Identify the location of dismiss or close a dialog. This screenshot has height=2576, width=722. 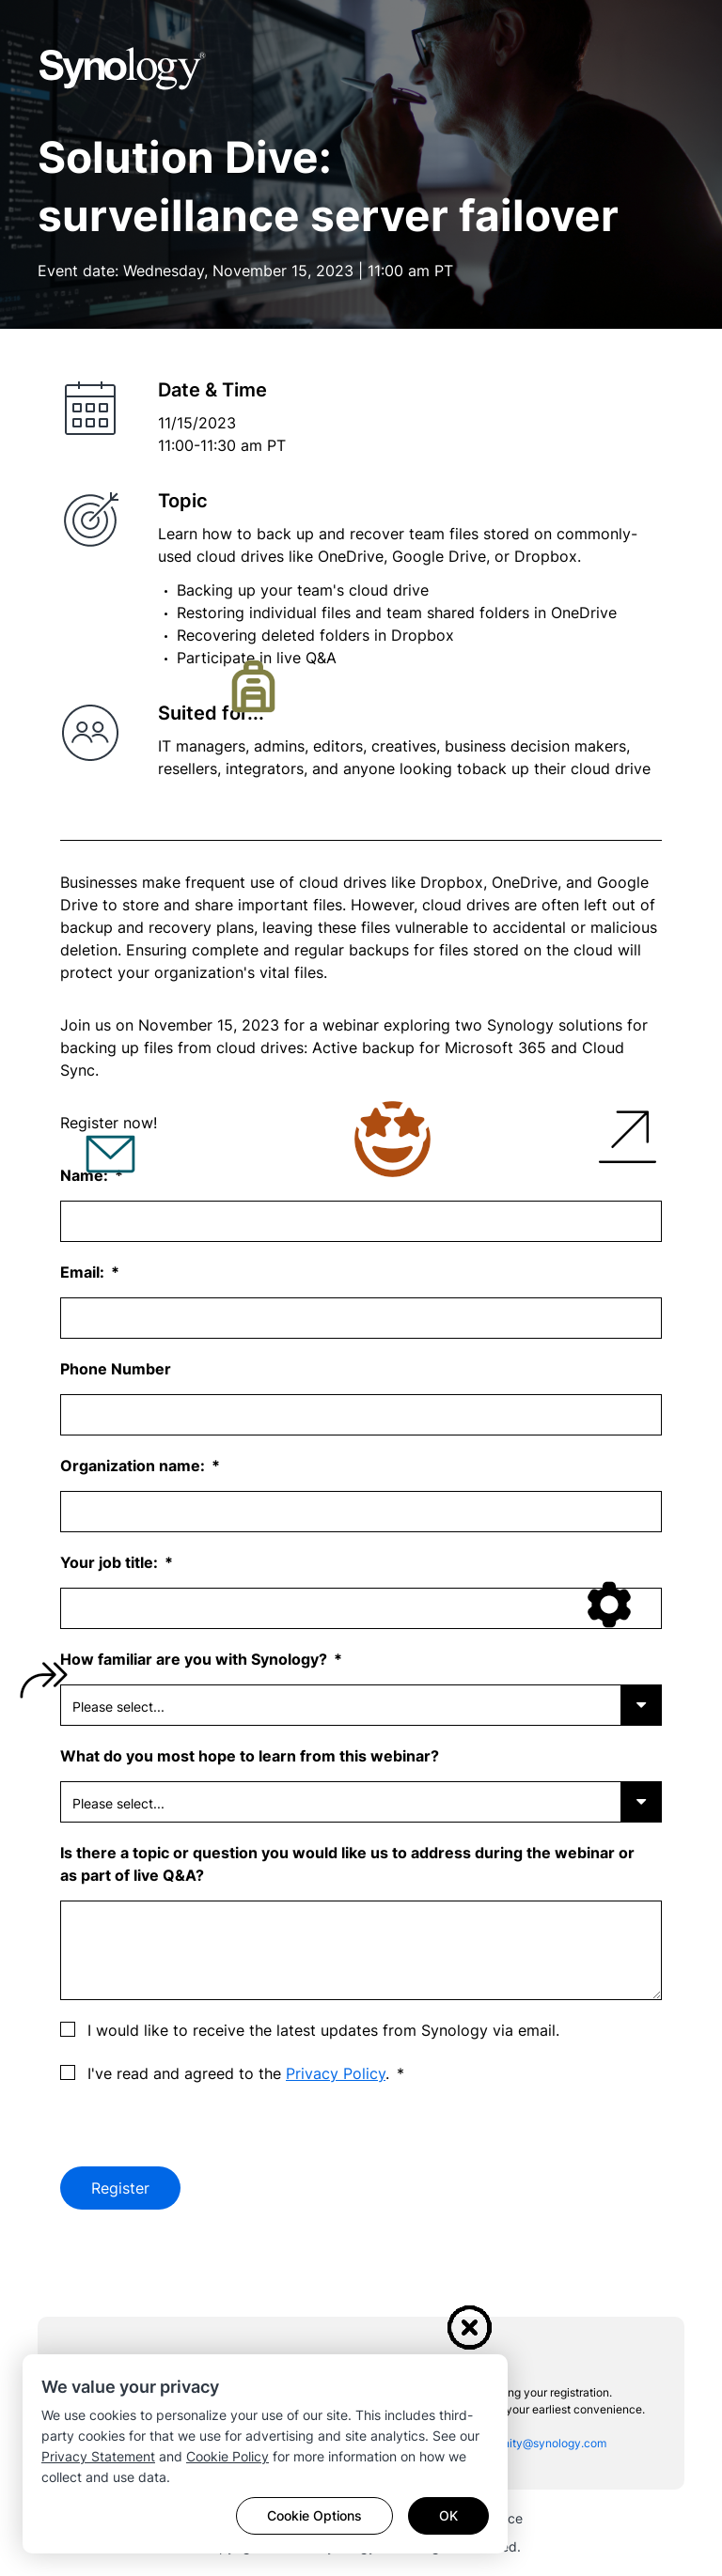
(469, 2327).